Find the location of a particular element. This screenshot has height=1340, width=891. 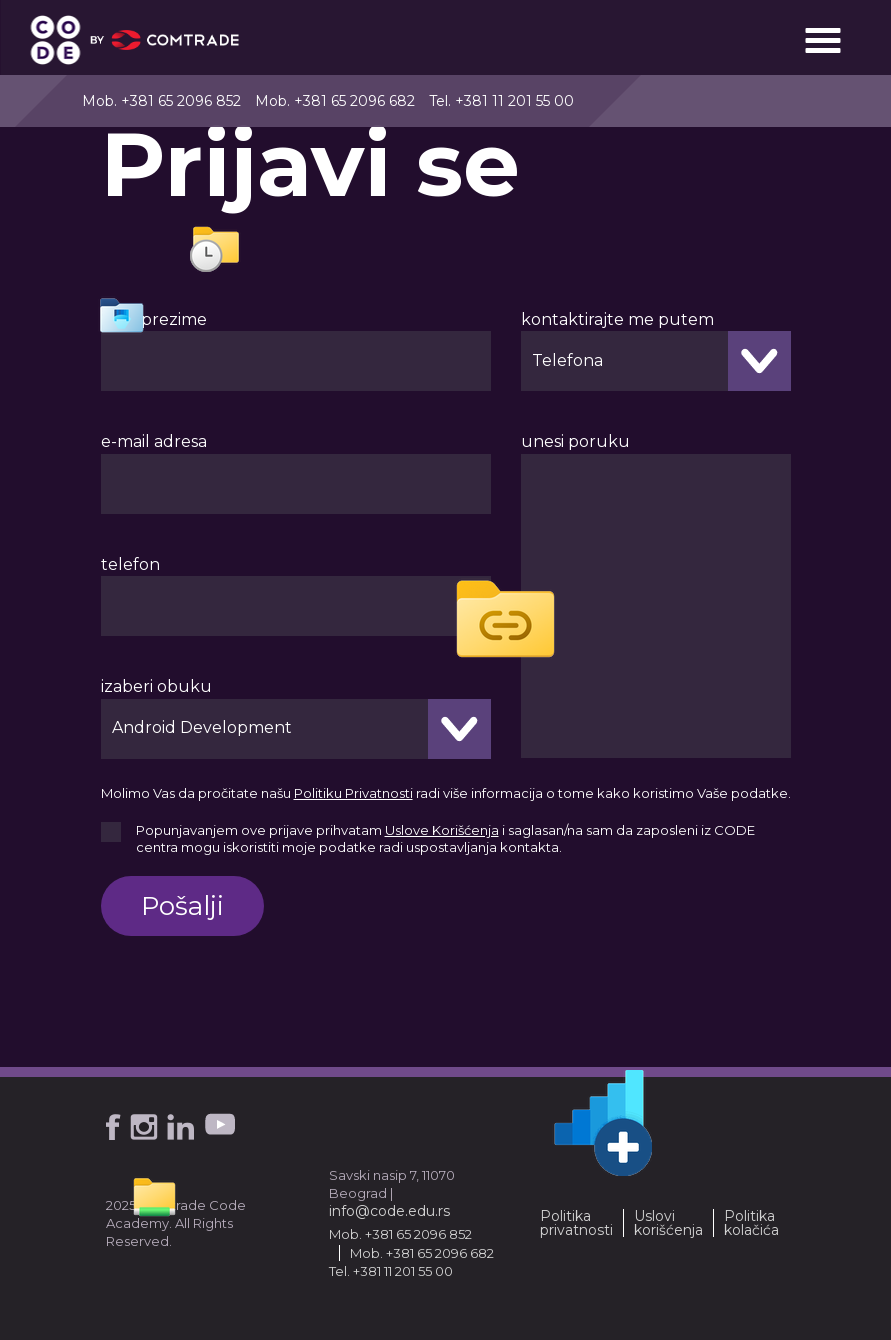

access shared network folder is located at coordinates (154, 1195).